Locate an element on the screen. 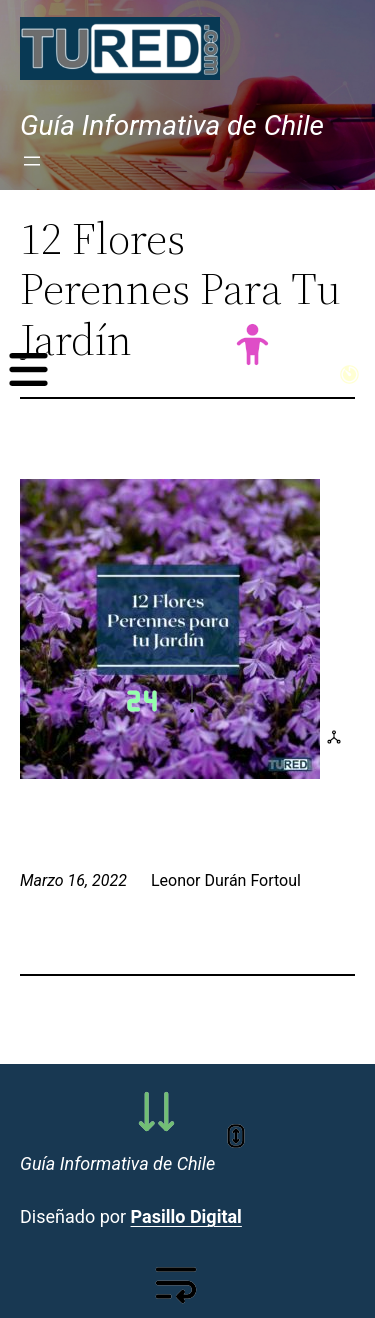 Image resolution: width=375 pixels, height=1318 pixels. toggle text wrapping in a document or editor is located at coordinates (176, 1283).